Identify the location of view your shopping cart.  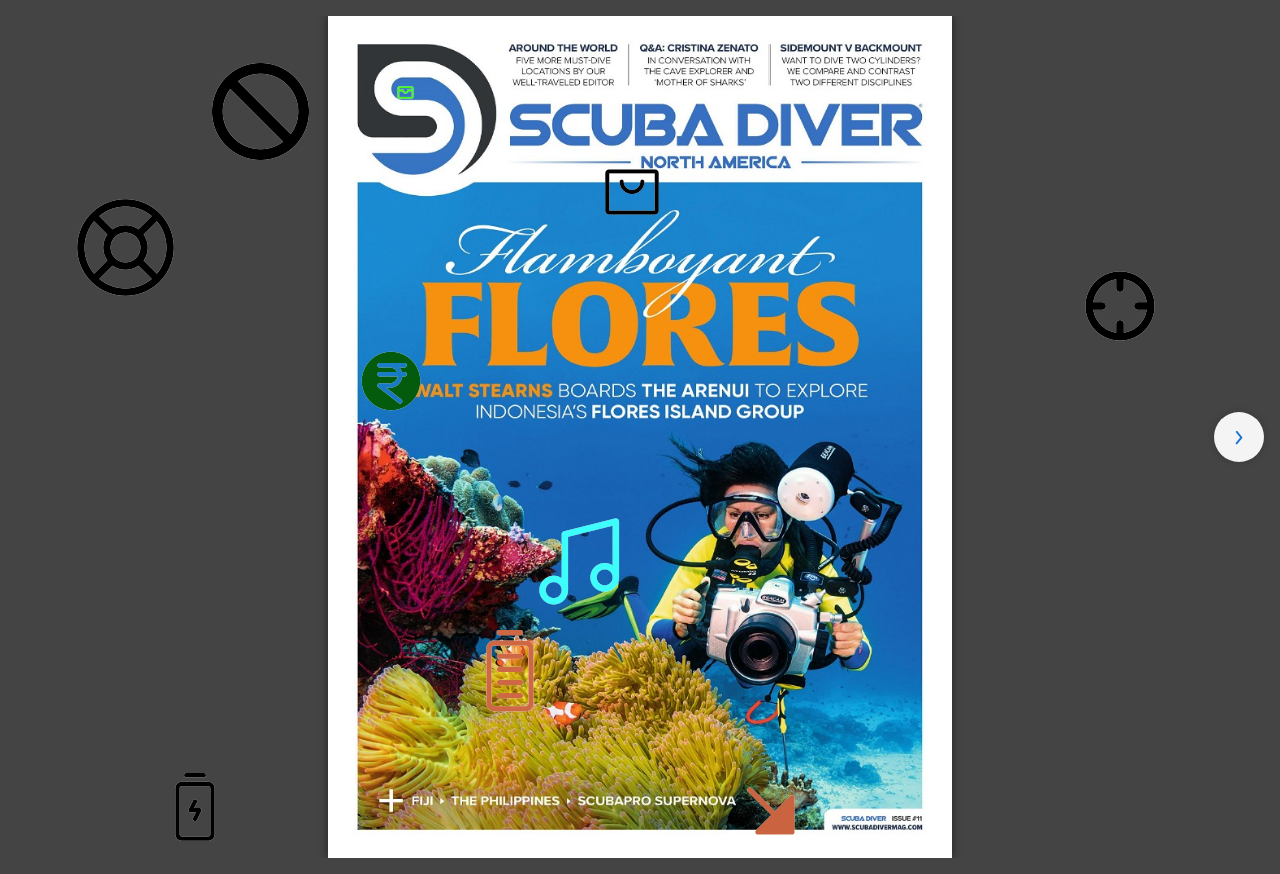
(632, 192).